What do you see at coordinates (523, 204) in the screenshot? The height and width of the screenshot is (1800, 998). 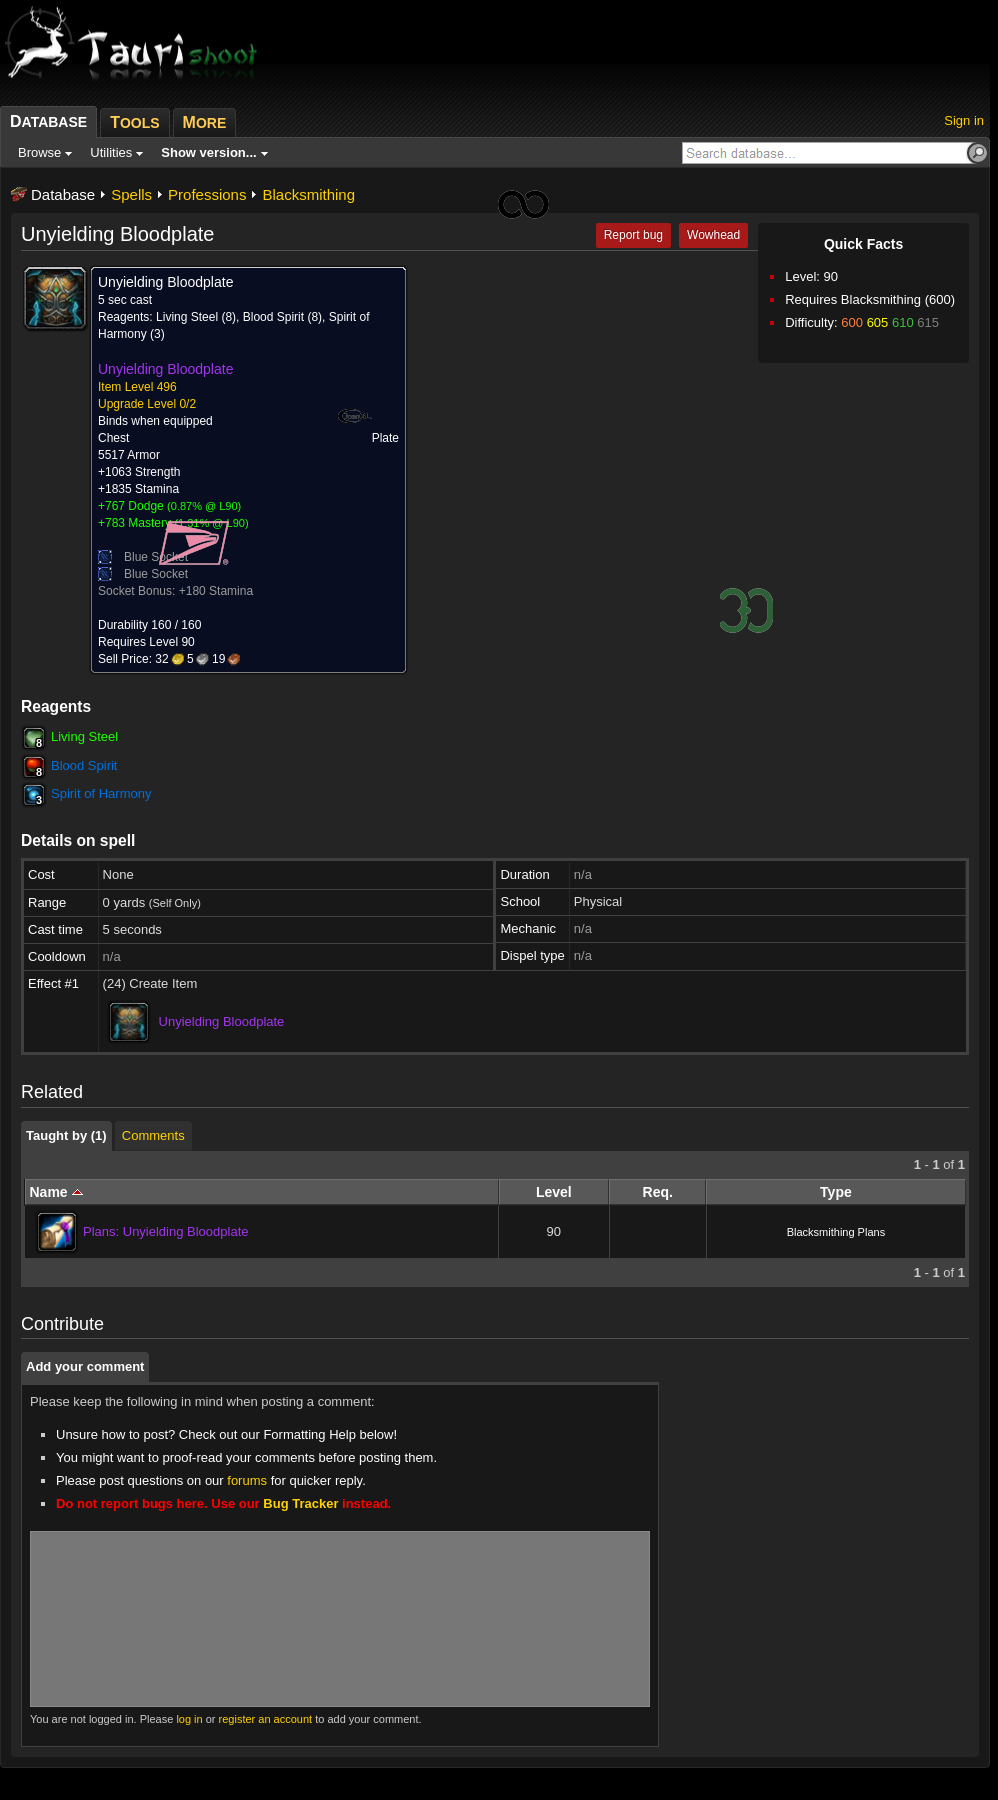 I see `Elegoo brand logo` at bounding box center [523, 204].